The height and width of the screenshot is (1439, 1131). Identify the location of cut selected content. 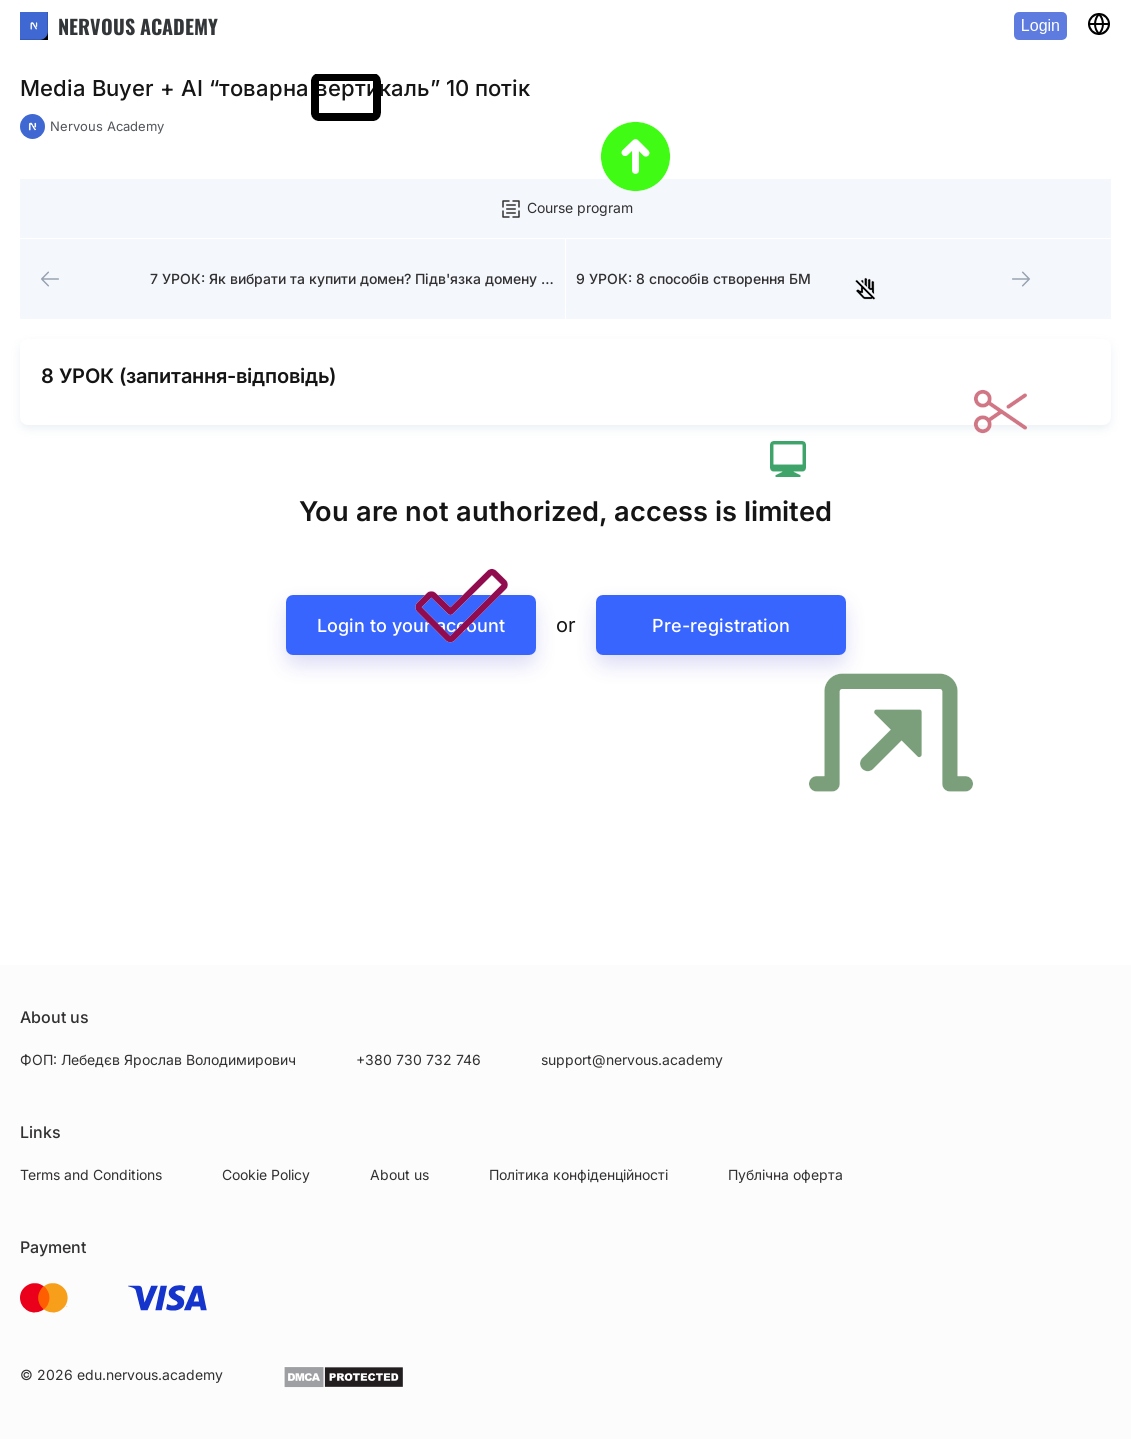
(999, 411).